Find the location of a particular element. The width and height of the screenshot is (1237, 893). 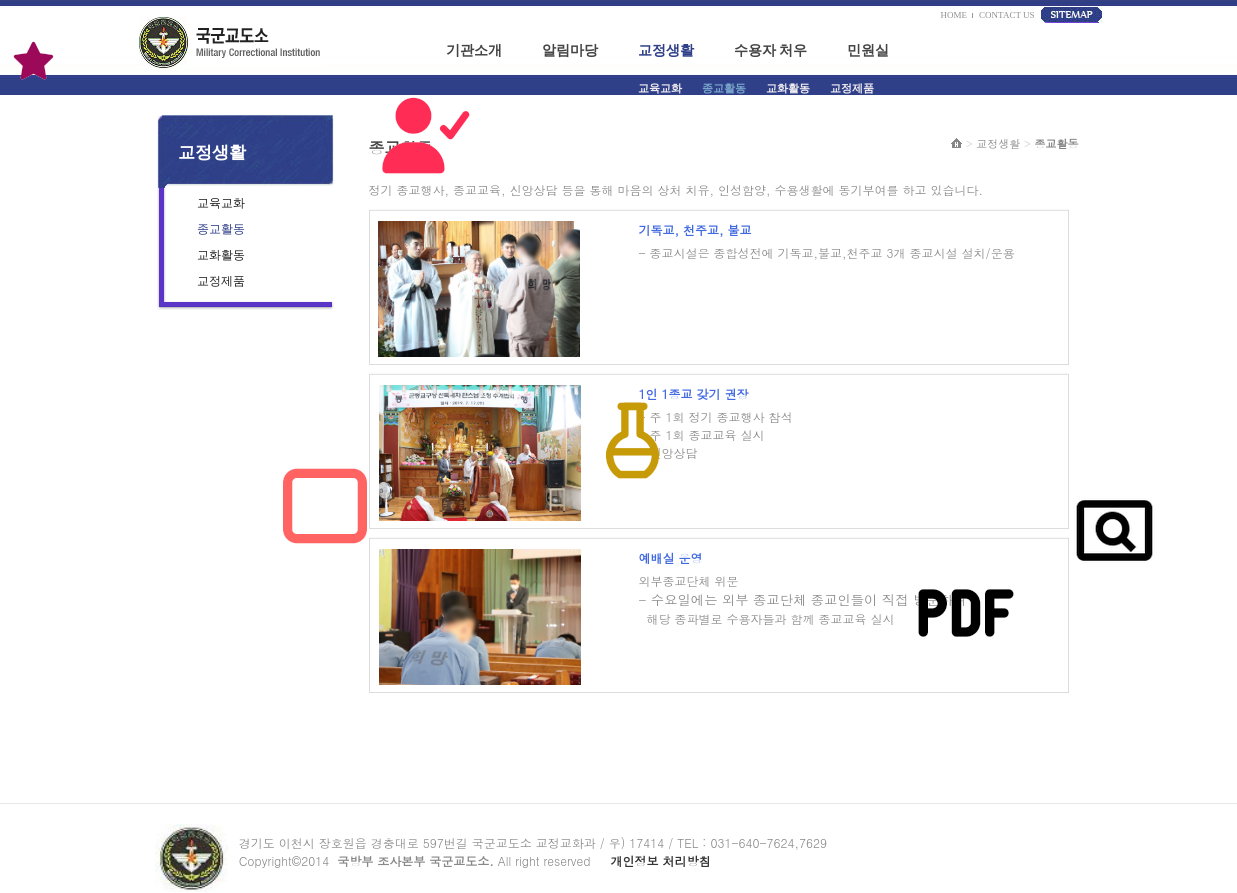

search within the current page or document is located at coordinates (1114, 530).